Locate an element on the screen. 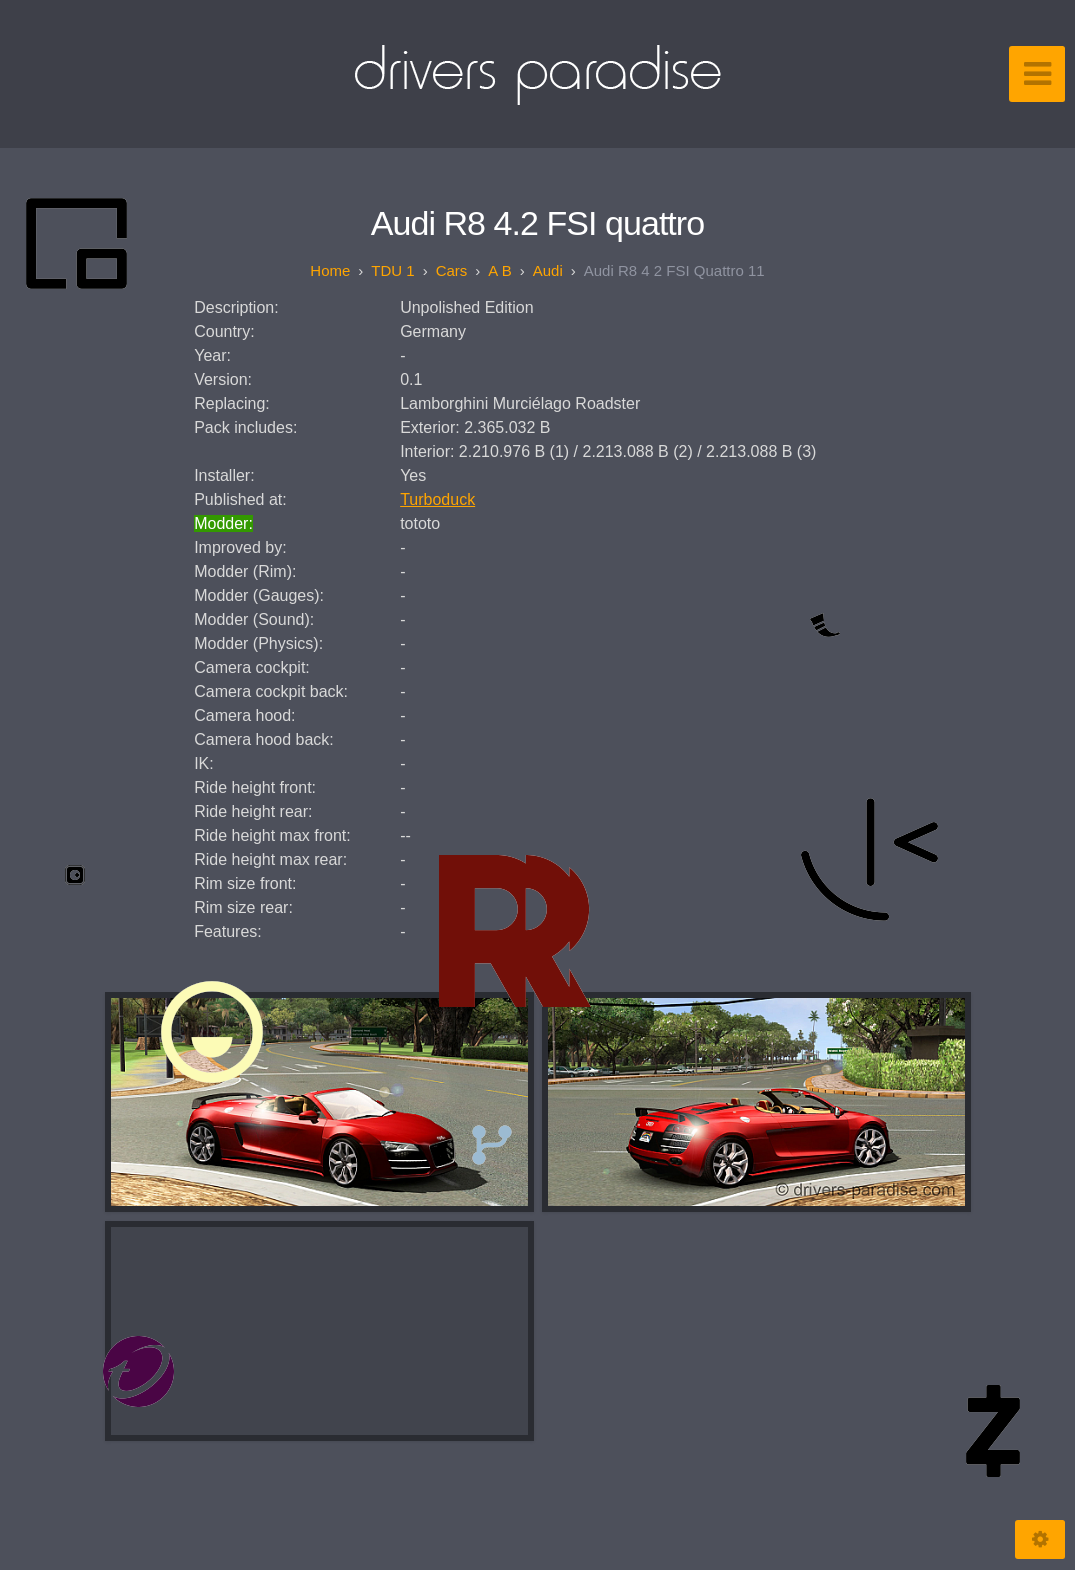 This screenshot has width=1075, height=1570. remedy entertainment company logo is located at coordinates (515, 931).